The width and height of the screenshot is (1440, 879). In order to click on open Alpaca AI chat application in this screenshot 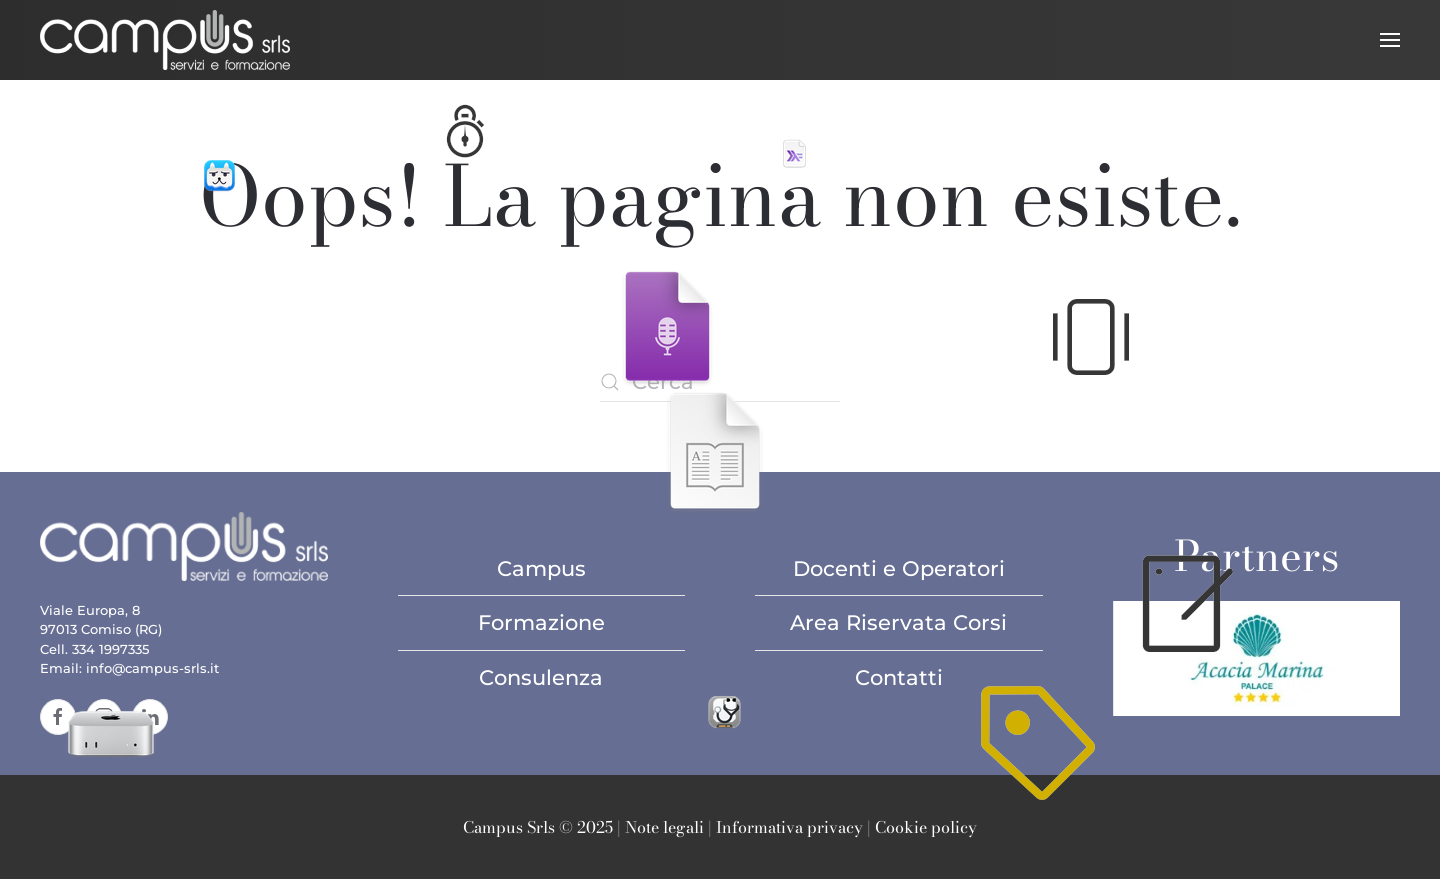, I will do `click(219, 175)`.